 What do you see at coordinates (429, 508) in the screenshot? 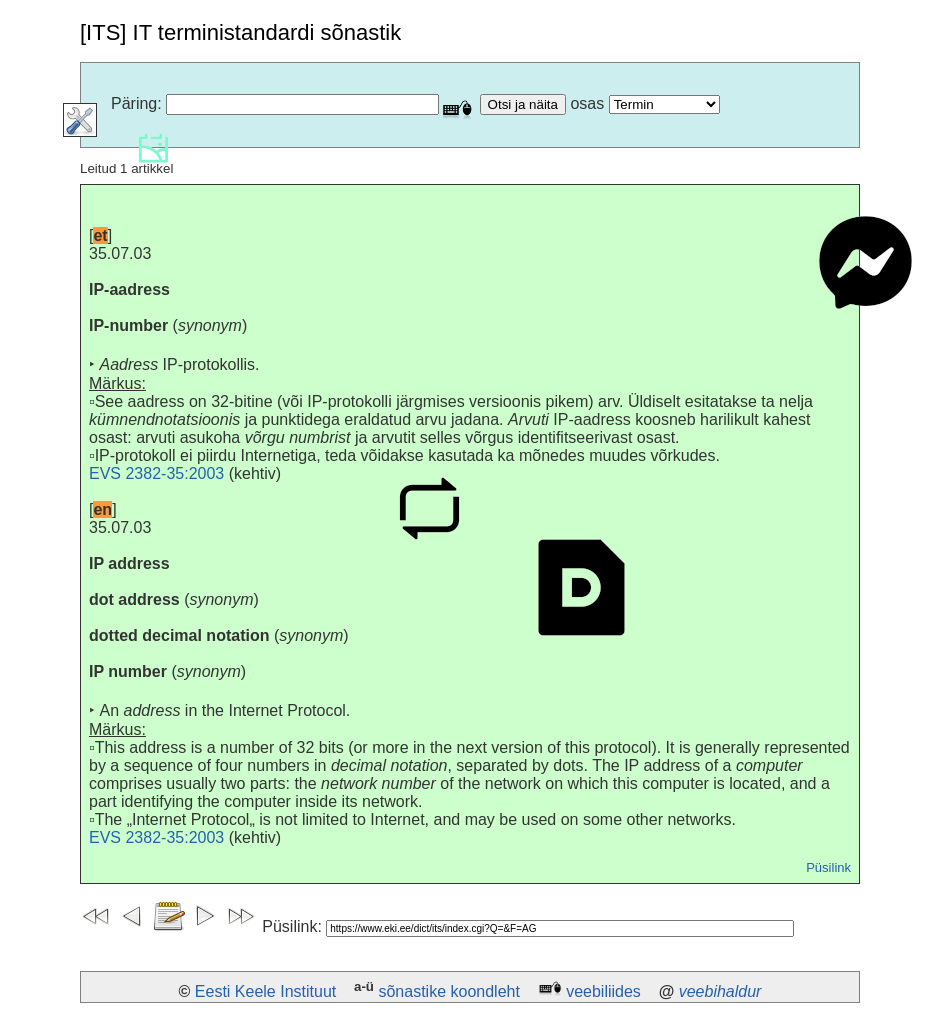
I see `enable repeat or loop playback` at bounding box center [429, 508].